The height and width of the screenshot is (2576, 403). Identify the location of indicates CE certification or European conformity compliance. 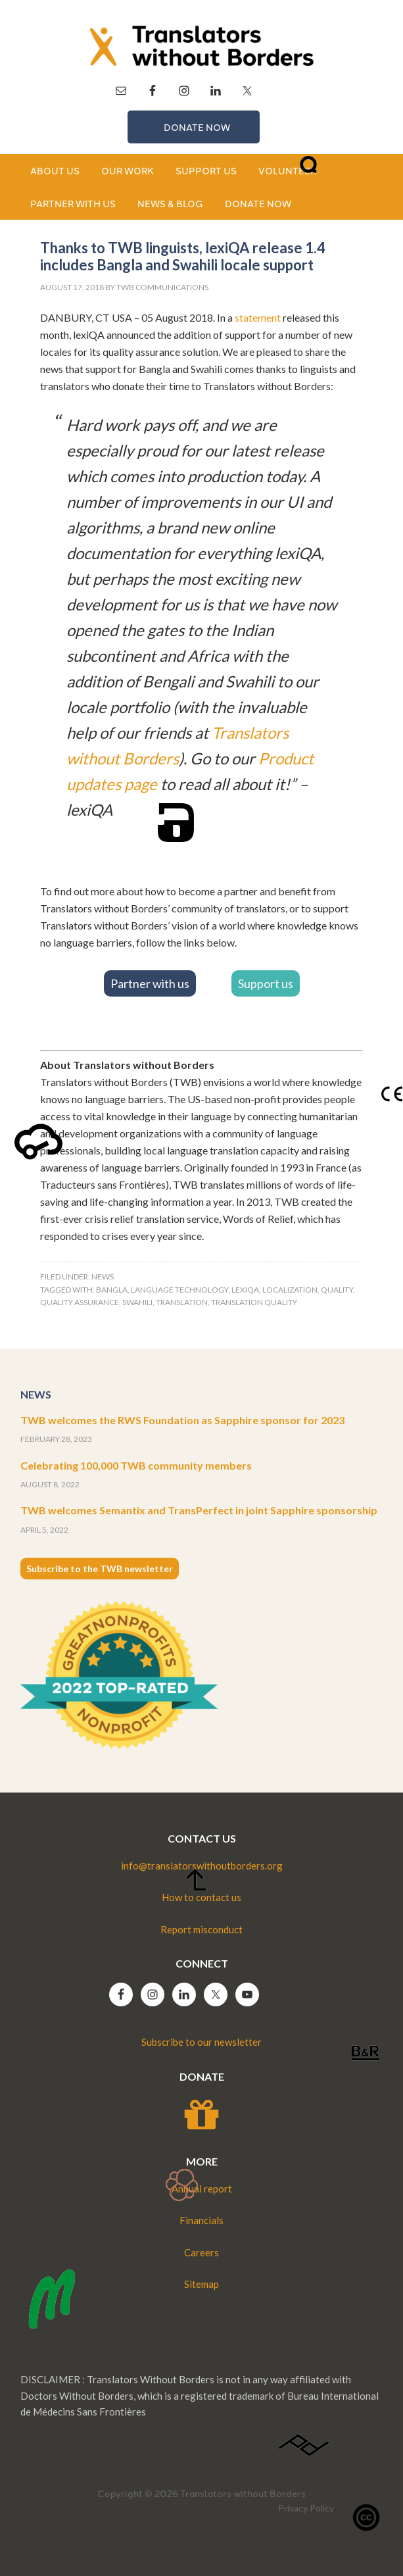
(392, 1094).